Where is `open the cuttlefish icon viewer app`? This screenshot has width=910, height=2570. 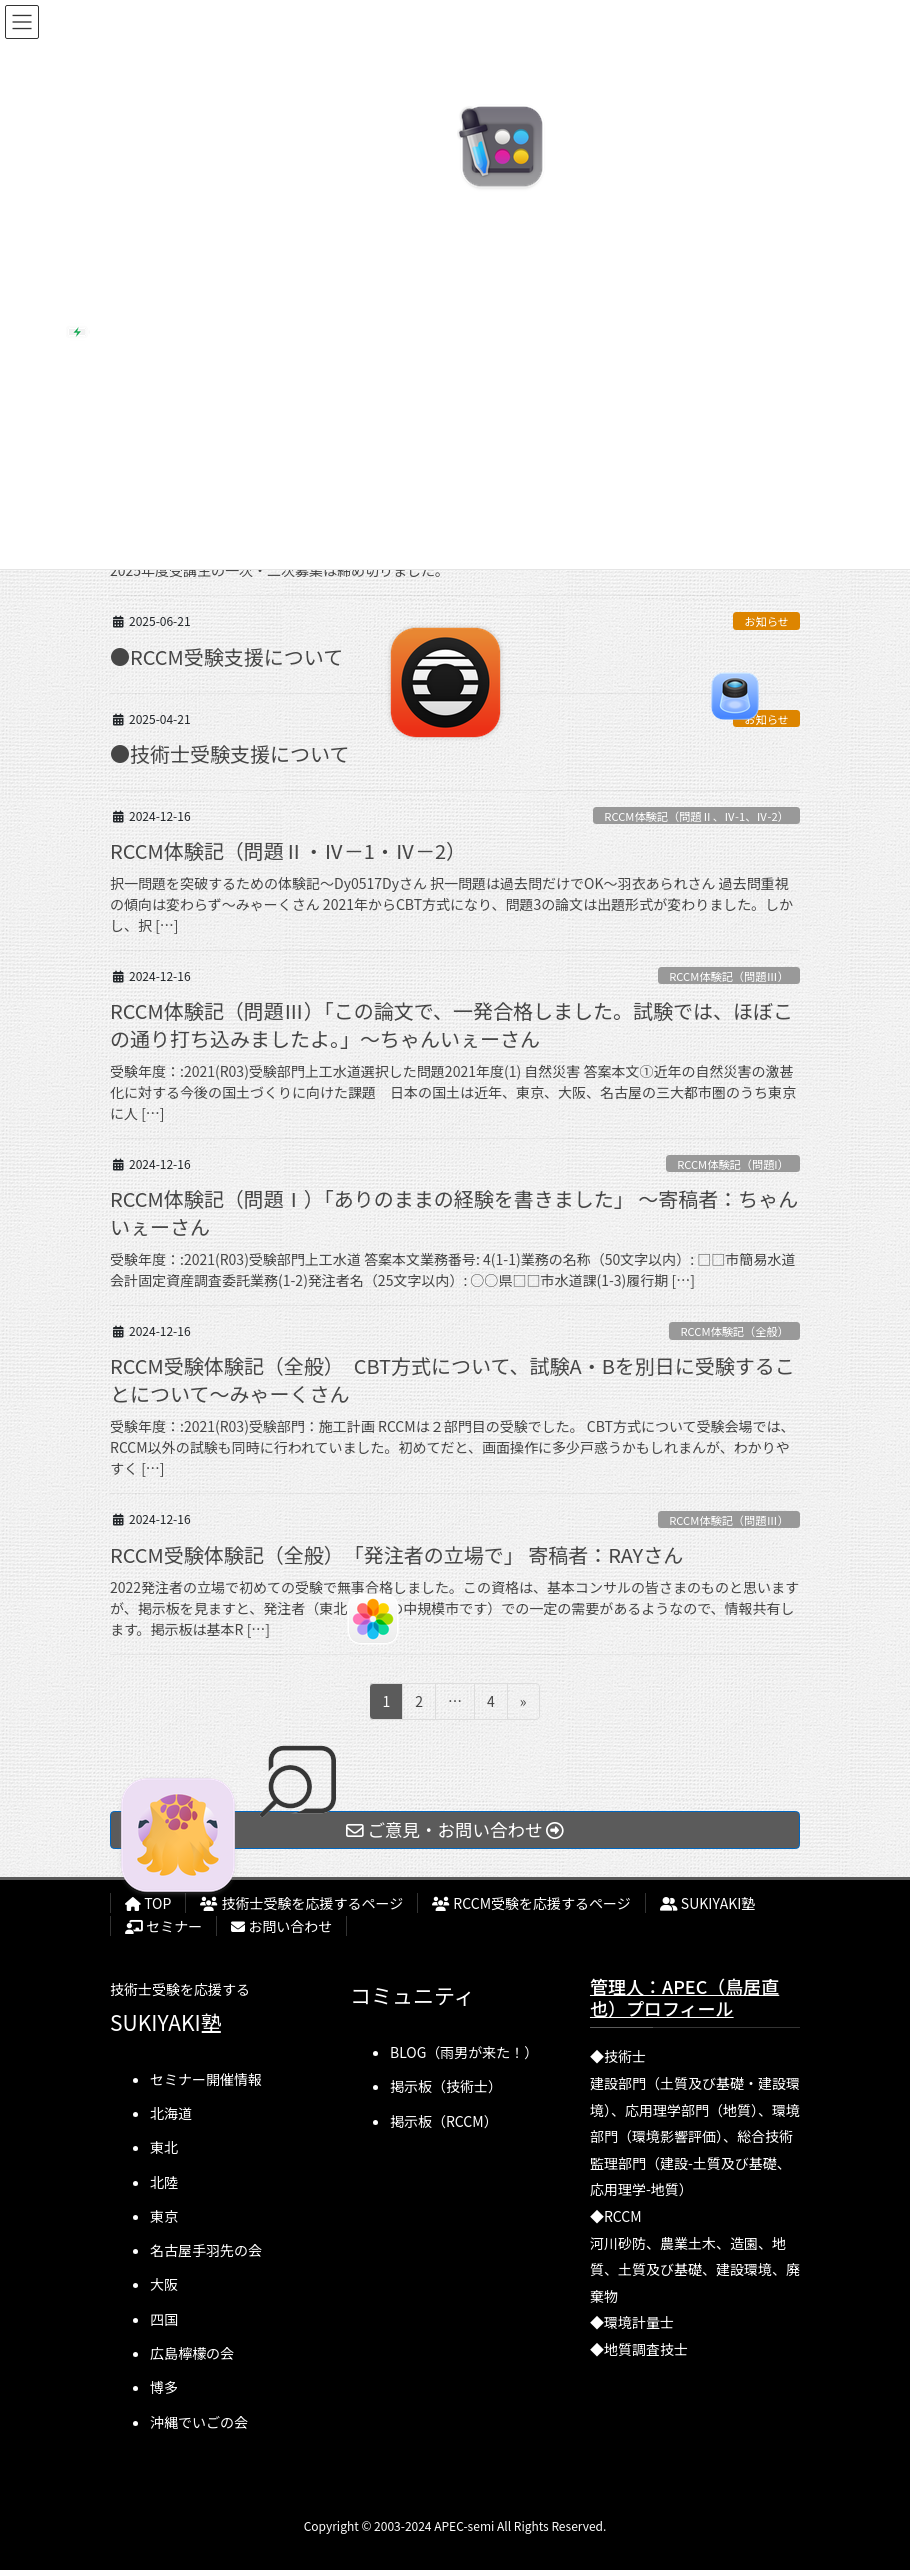 open the cuttlefish icon viewer app is located at coordinates (178, 1835).